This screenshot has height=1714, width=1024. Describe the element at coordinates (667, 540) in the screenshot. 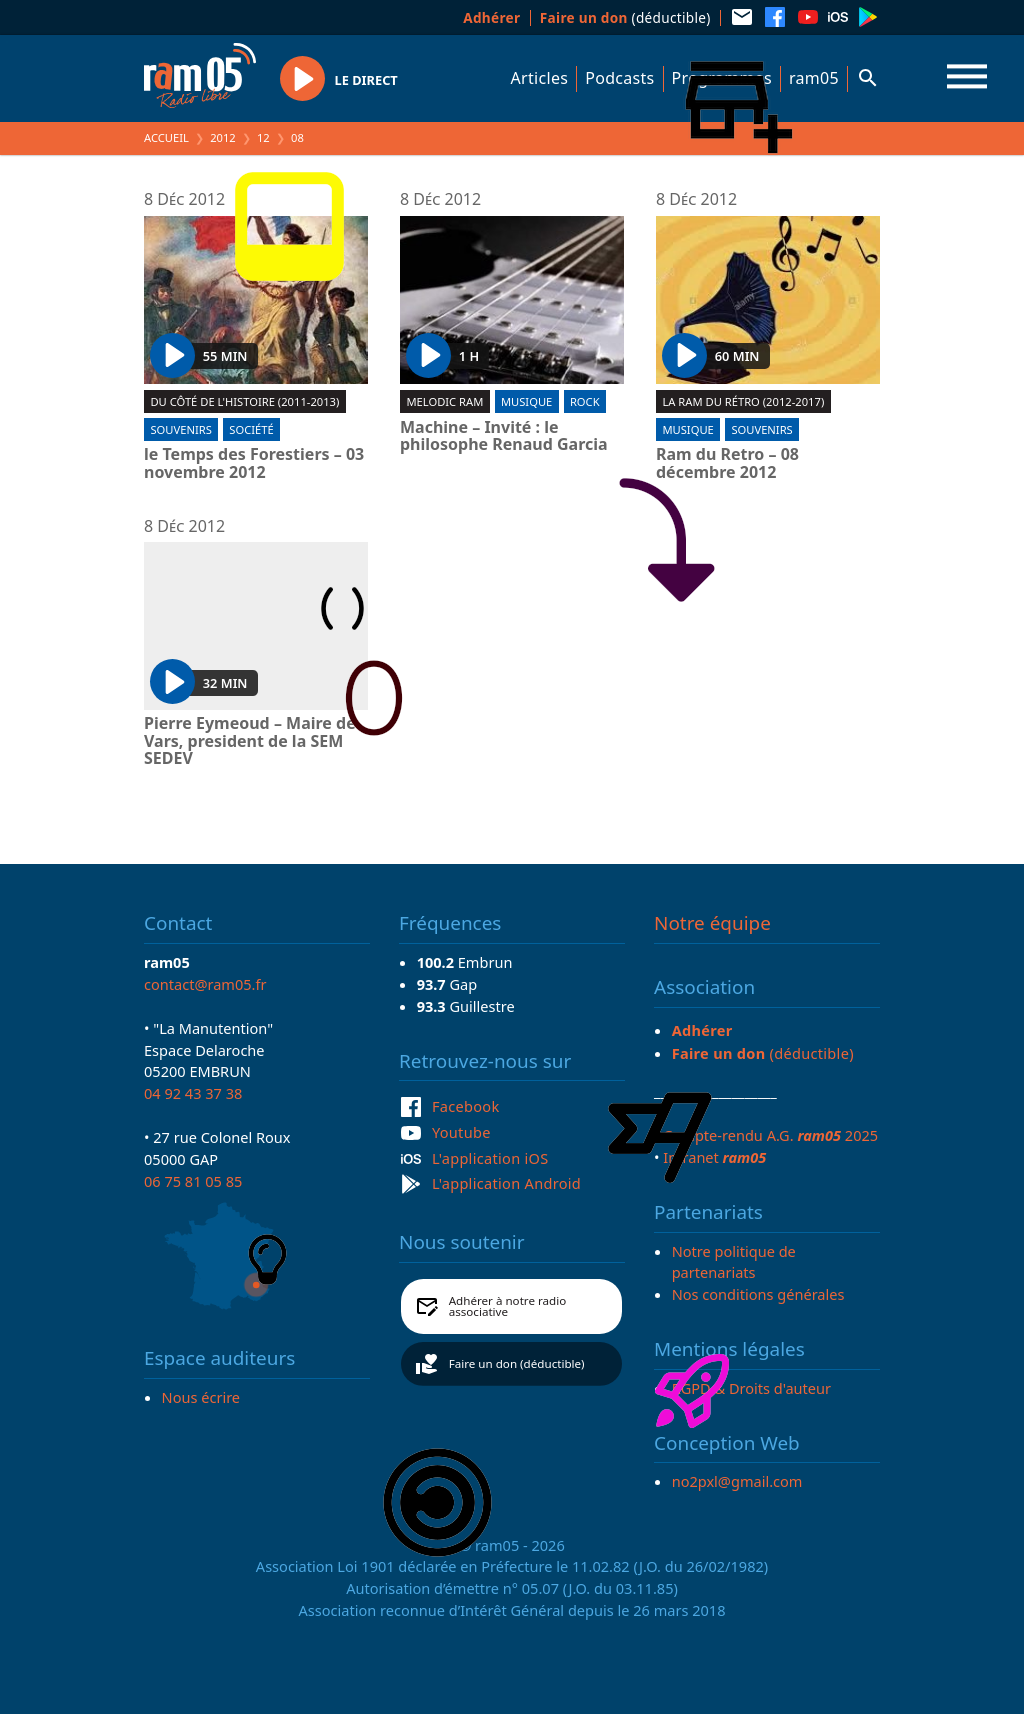

I see `navigate to the next item below` at that location.